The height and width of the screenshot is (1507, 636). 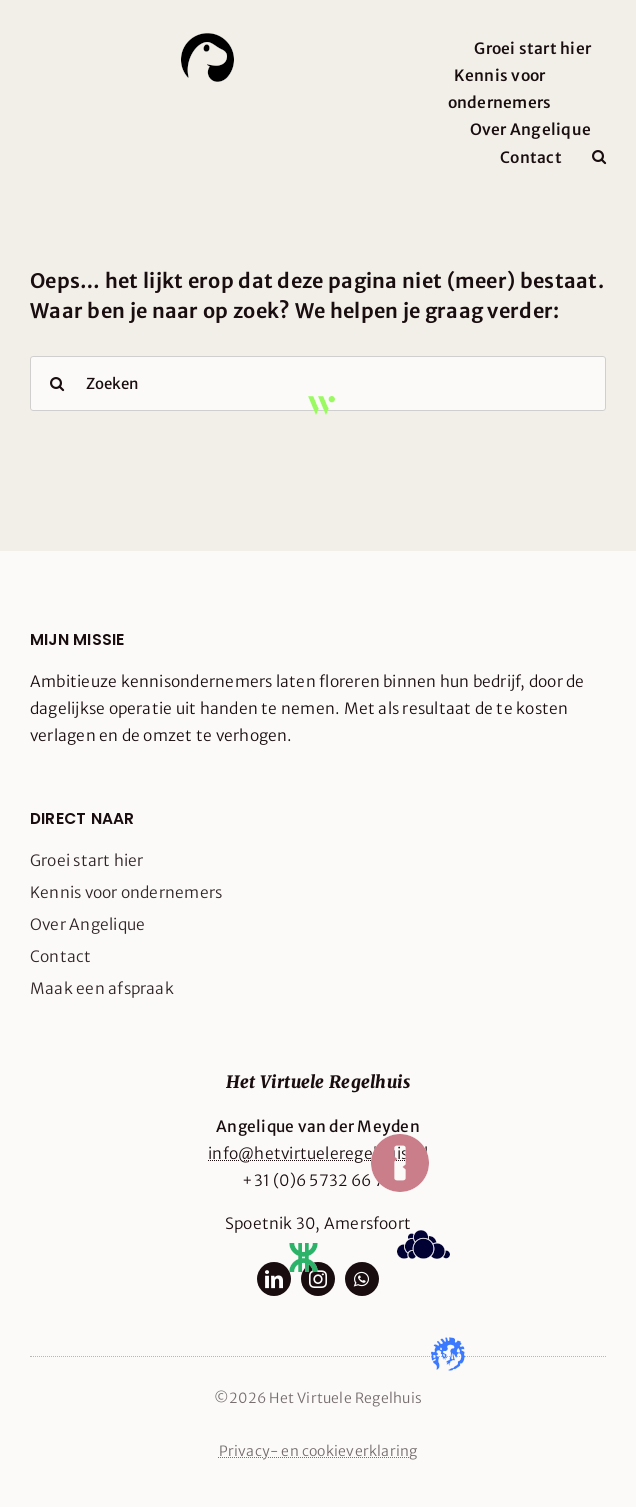 What do you see at coordinates (321, 405) in the screenshot?
I see `open the Wantedly app` at bounding box center [321, 405].